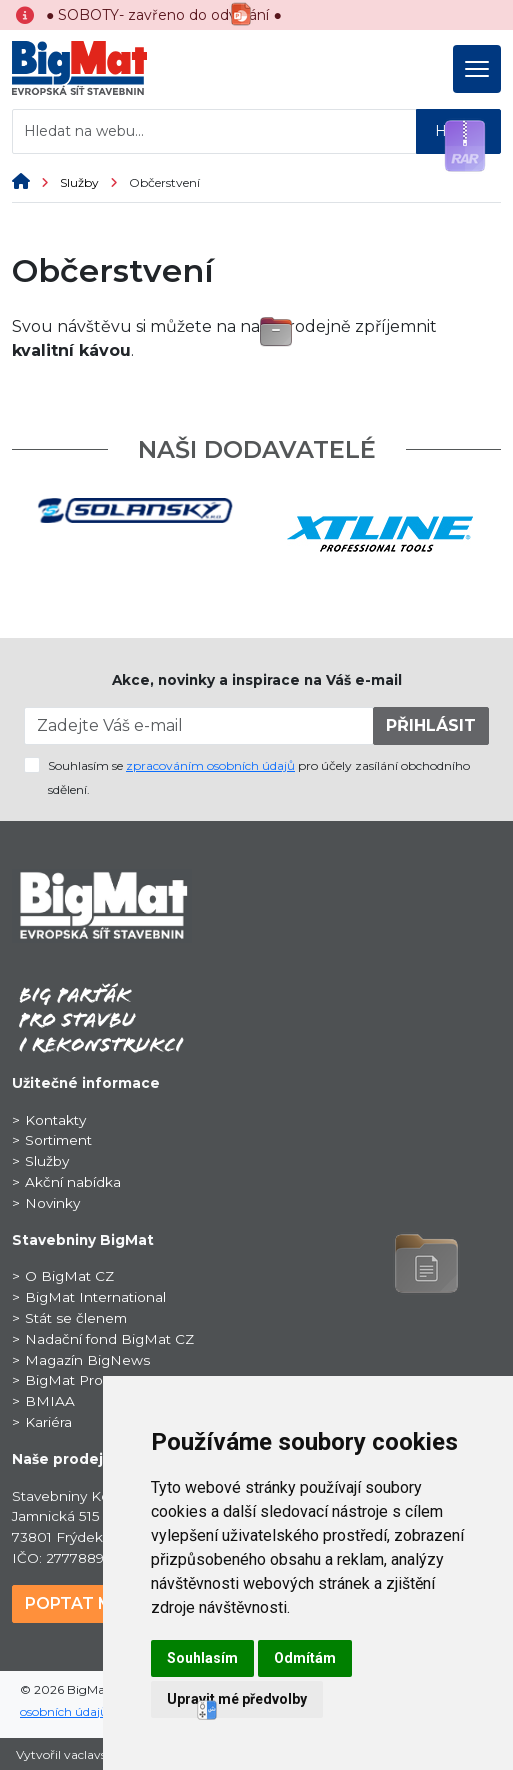 The height and width of the screenshot is (1770, 513). Describe the element at coordinates (241, 14) in the screenshot. I see `a powerpoint presentation file` at that location.